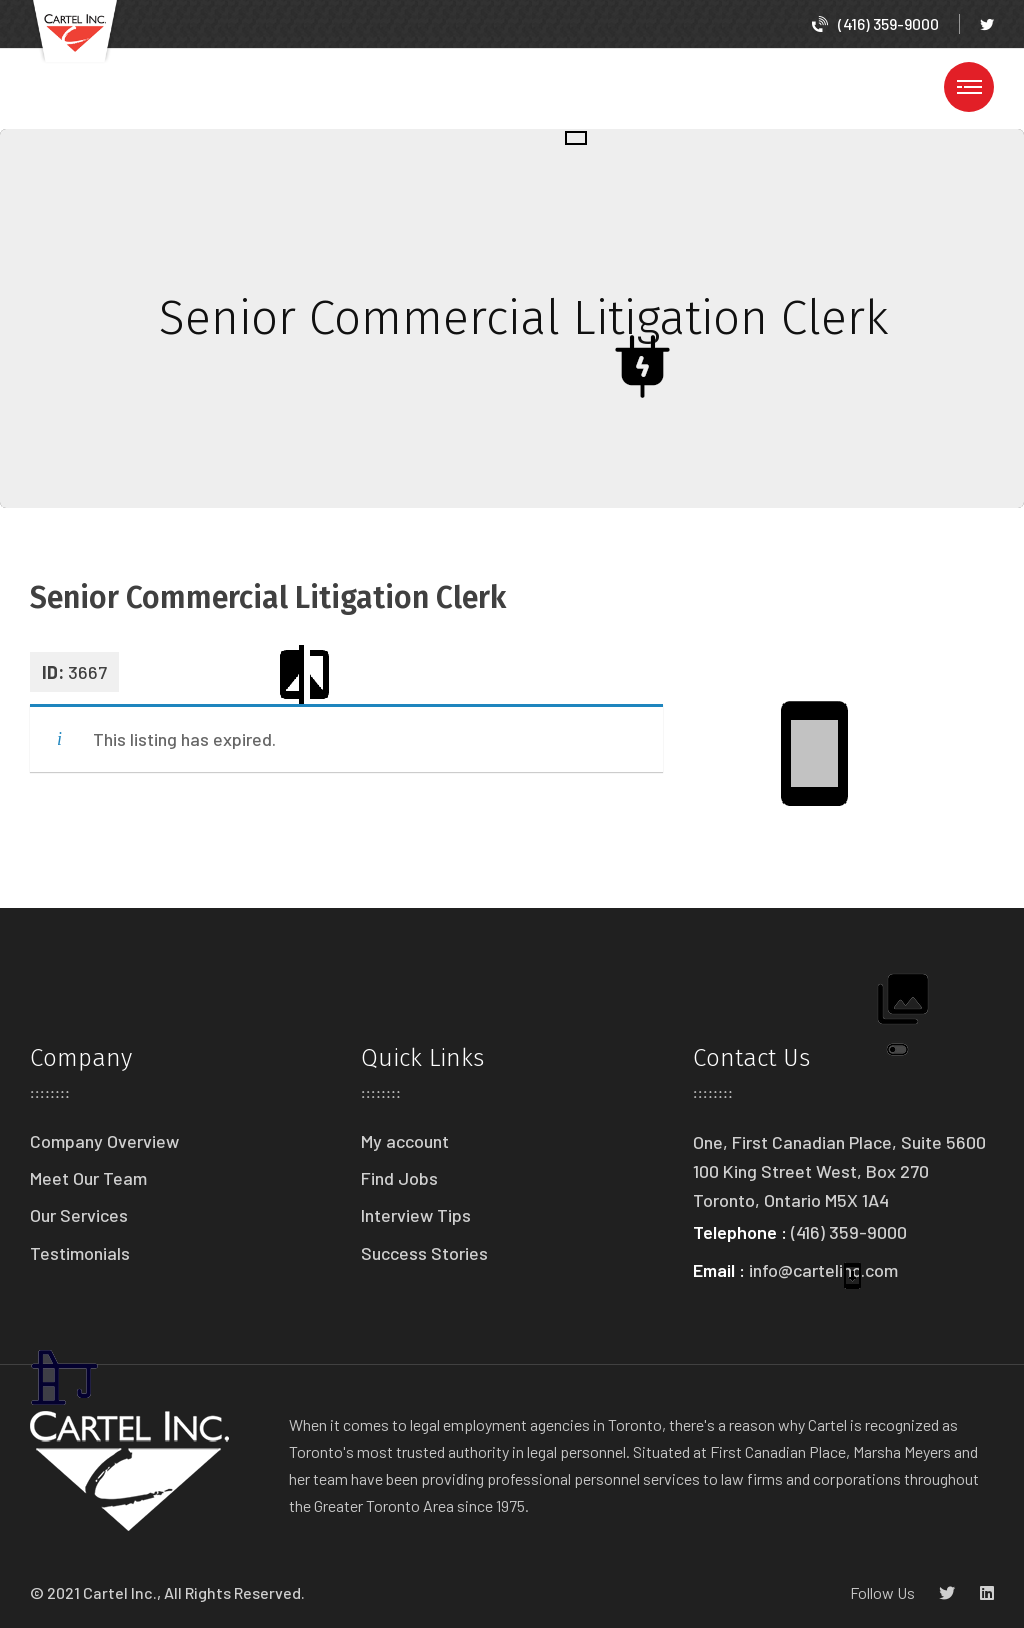  Describe the element at coordinates (852, 1275) in the screenshot. I see `download a system update to your device` at that location.